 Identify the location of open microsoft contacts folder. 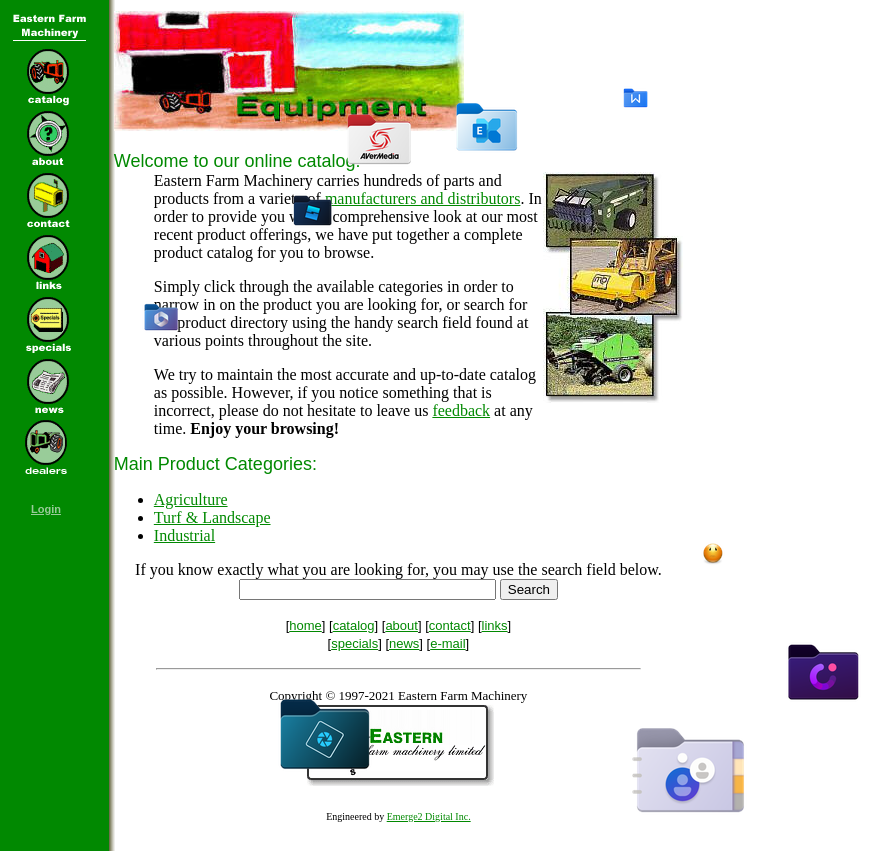
(690, 773).